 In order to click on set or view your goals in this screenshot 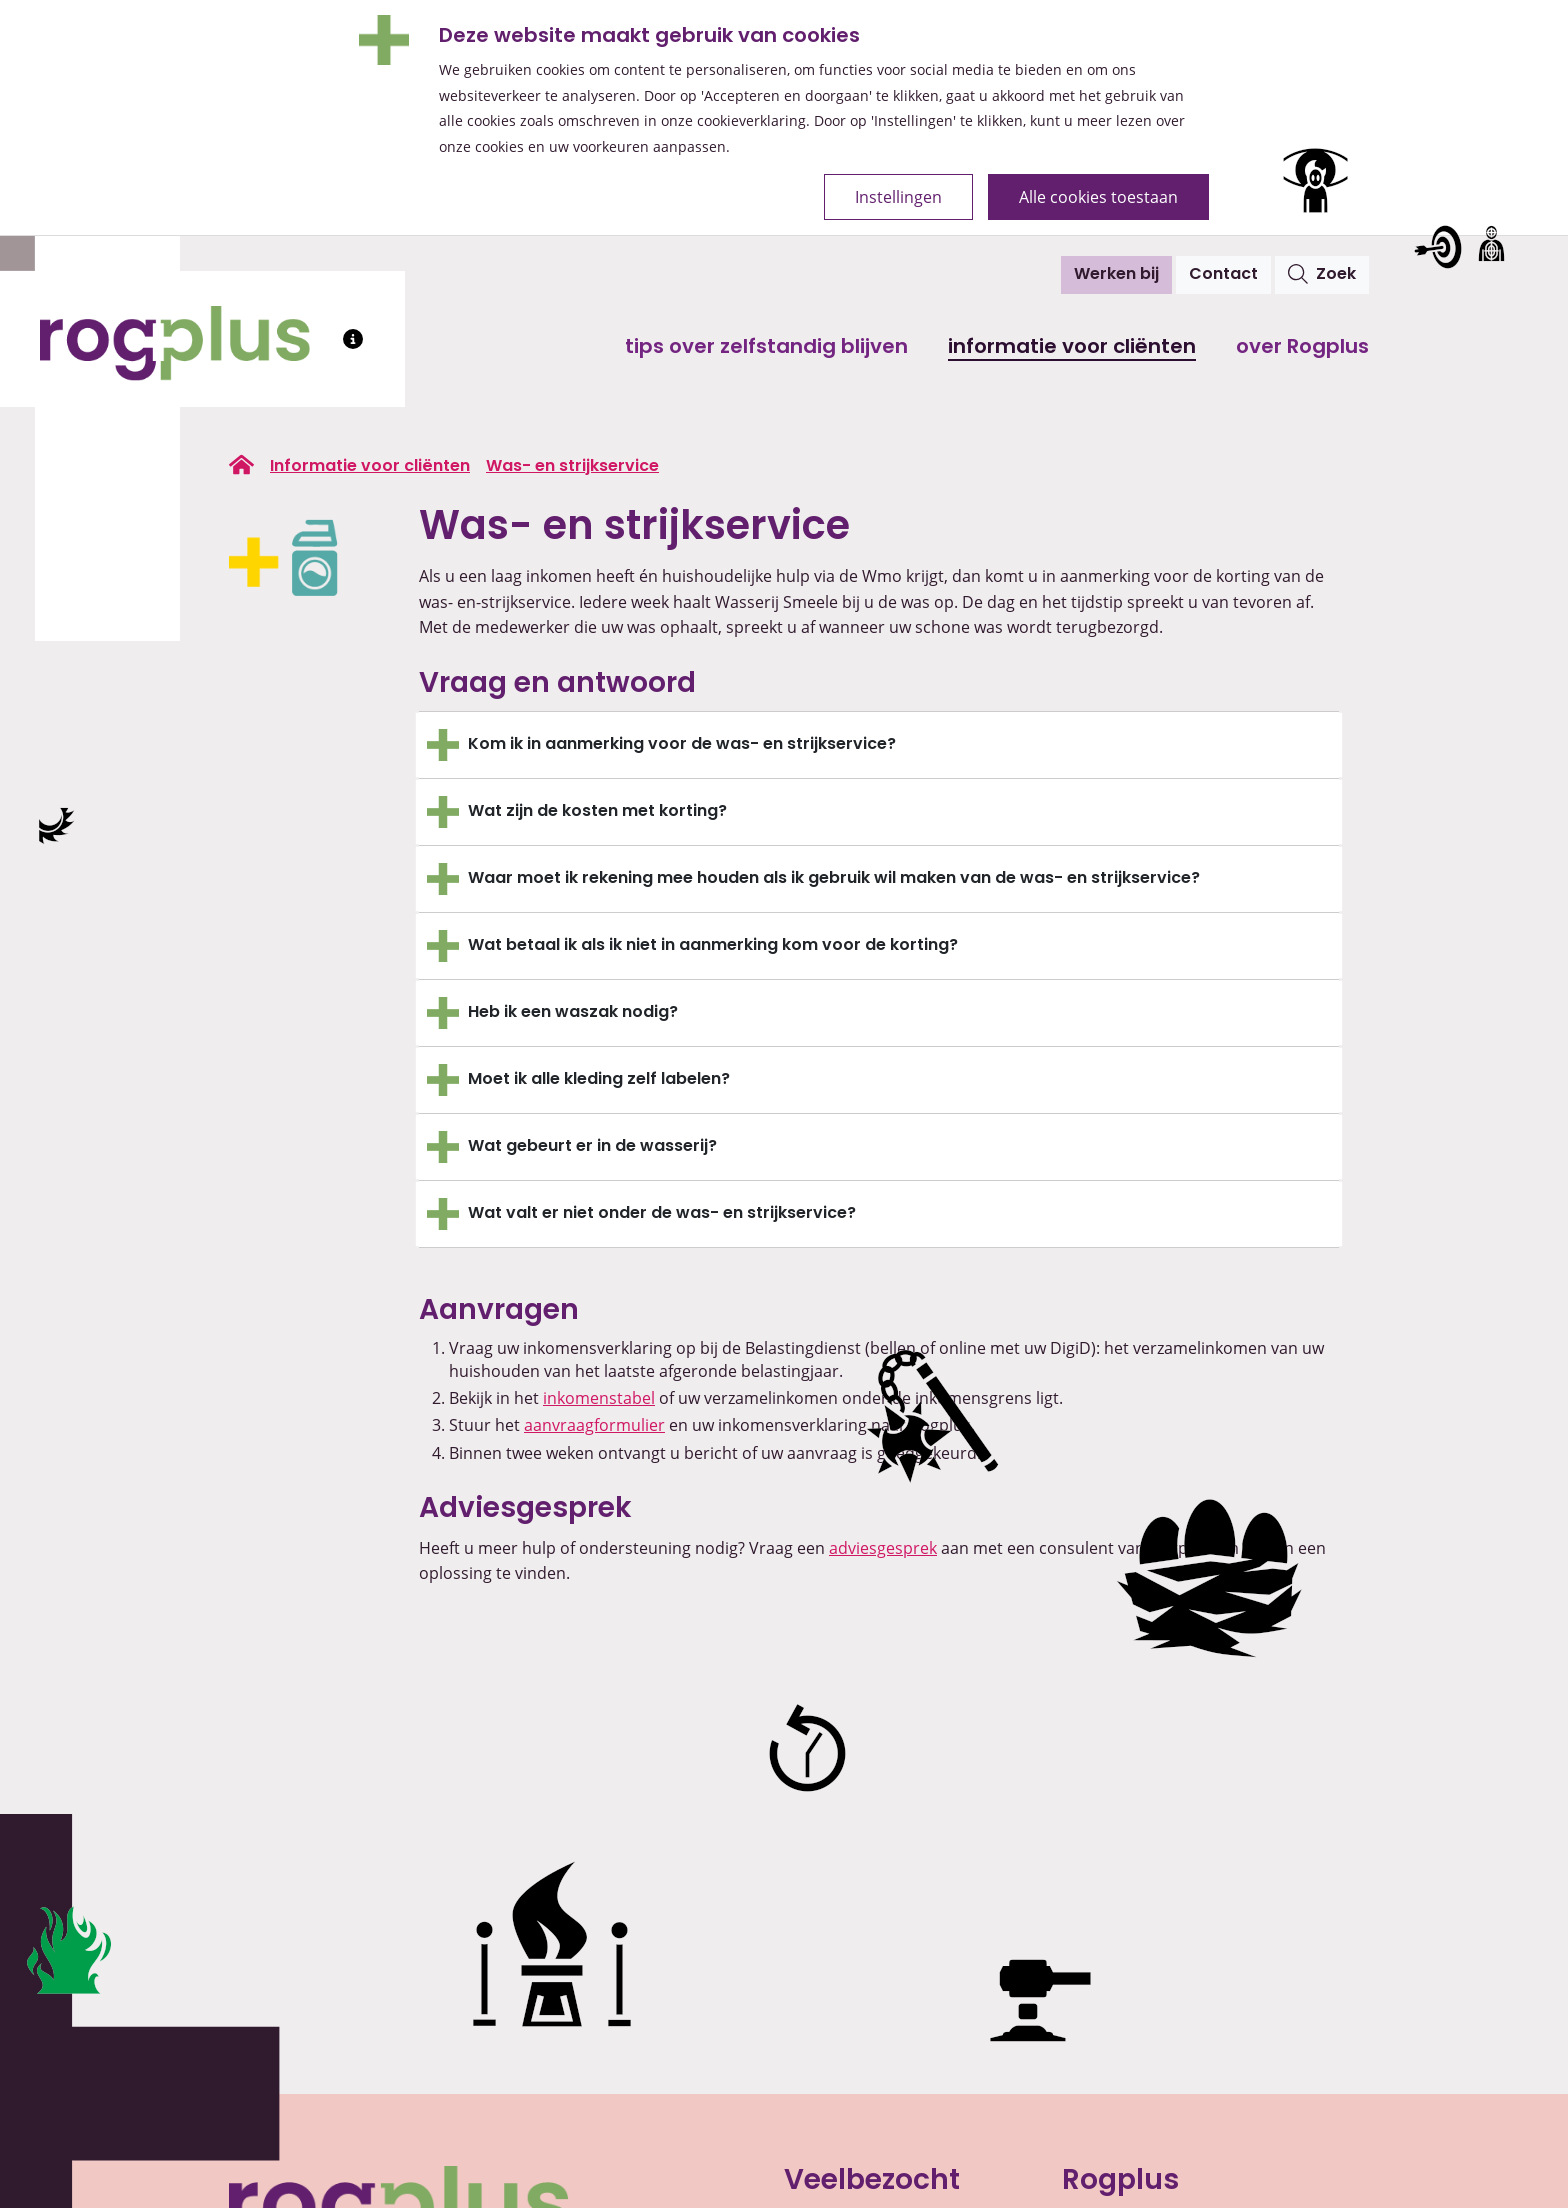, I will do `click(1438, 247)`.